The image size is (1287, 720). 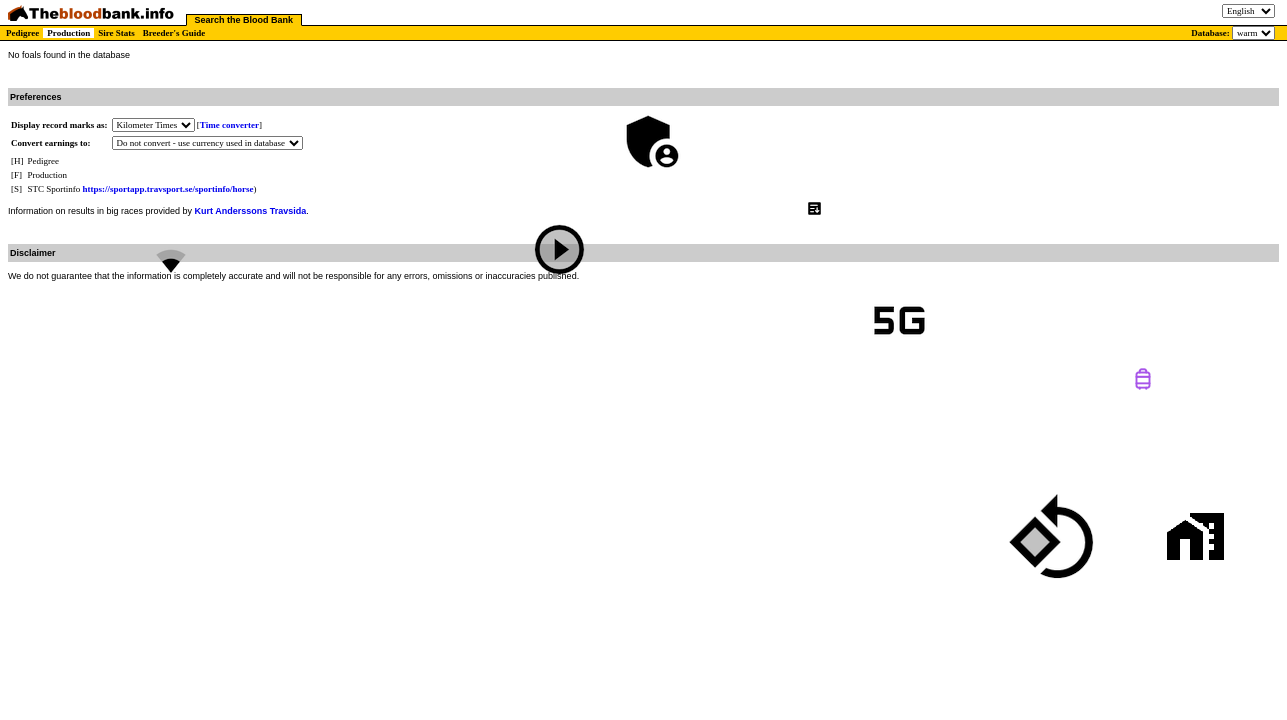 What do you see at coordinates (899, 320) in the screenshot?
I see `indicates 5G network connectivity` at bounding box center [899, 320].